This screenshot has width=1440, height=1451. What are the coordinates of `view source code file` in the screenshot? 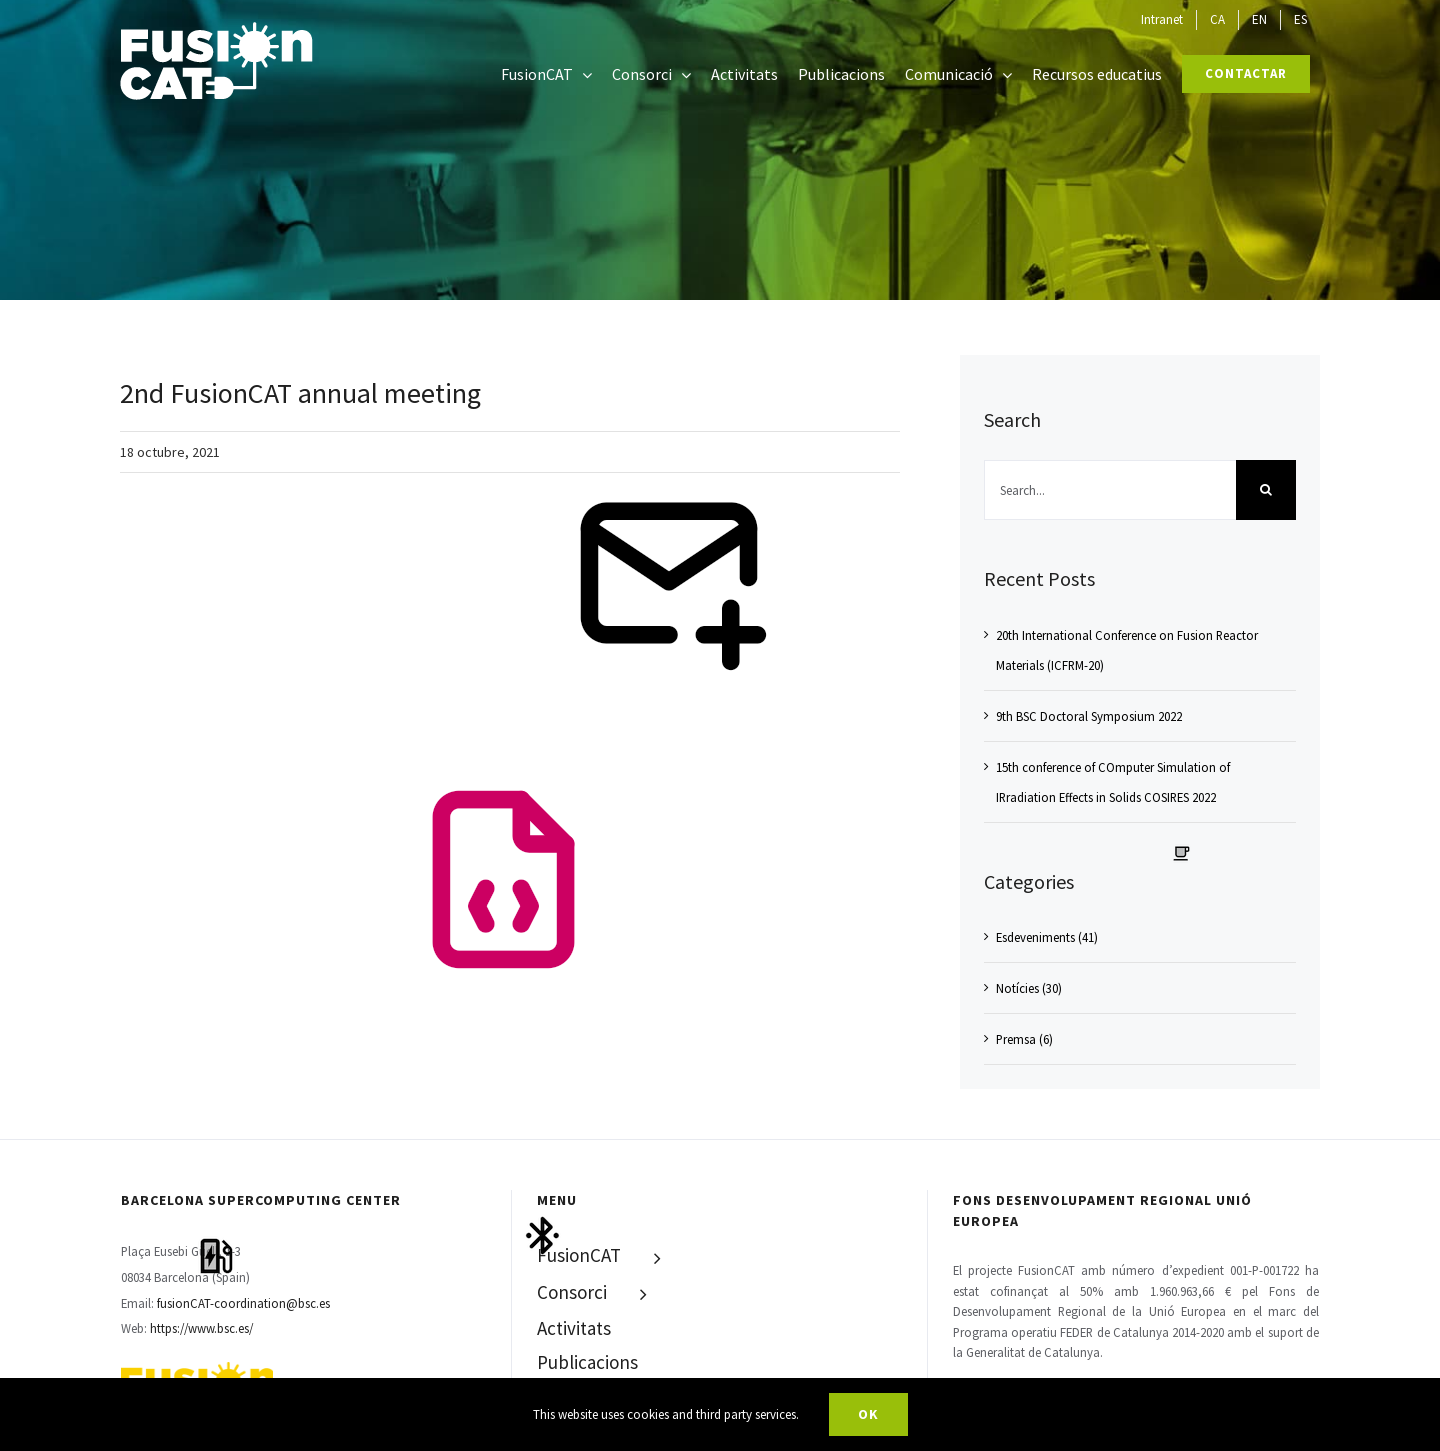 It's located at (503, 879).